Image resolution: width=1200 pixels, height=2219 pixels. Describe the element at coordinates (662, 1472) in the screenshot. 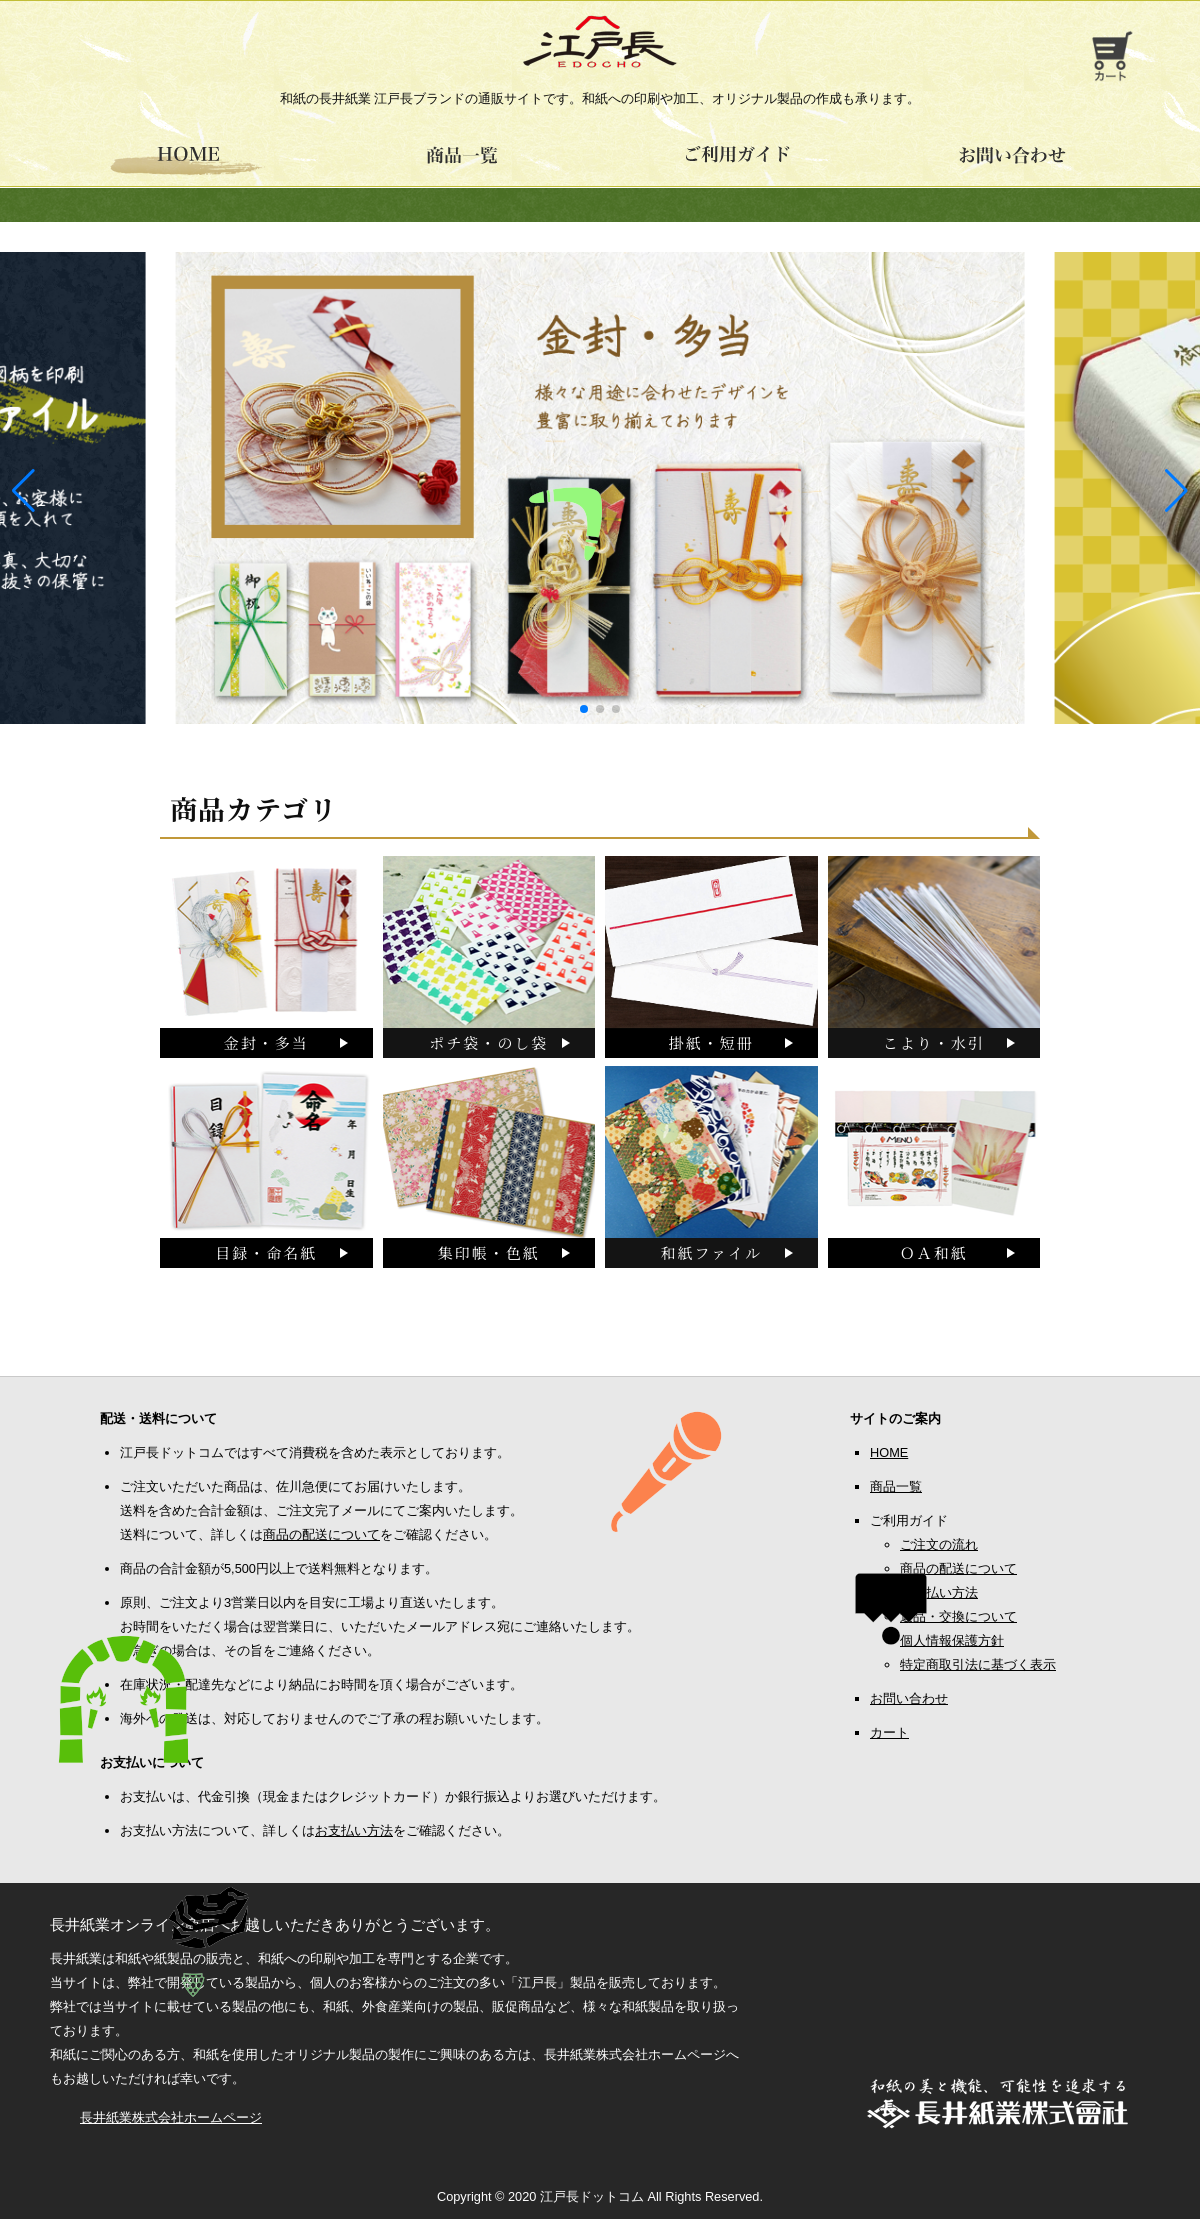

I see `tap to start voice recording` at that location.